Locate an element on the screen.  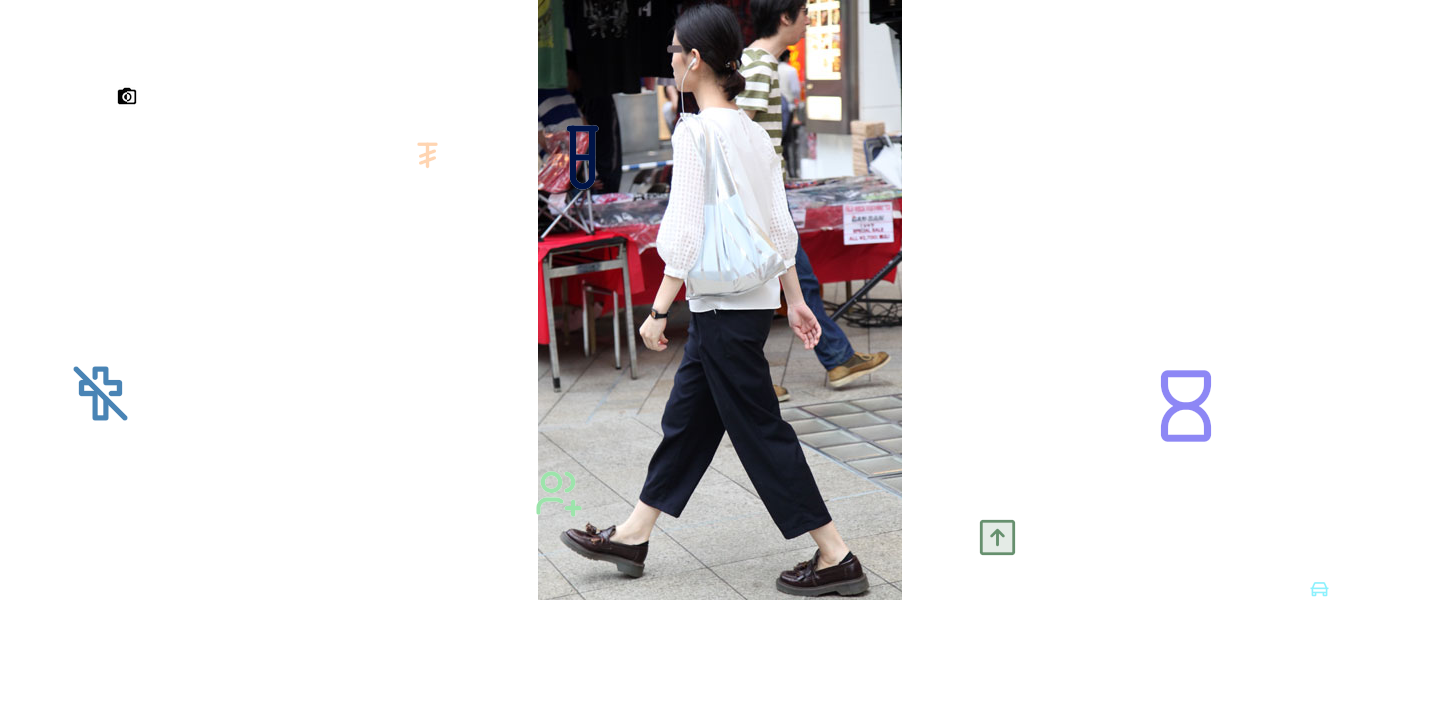
access vehicle or driving settings is located at coordinates (1319, 589).